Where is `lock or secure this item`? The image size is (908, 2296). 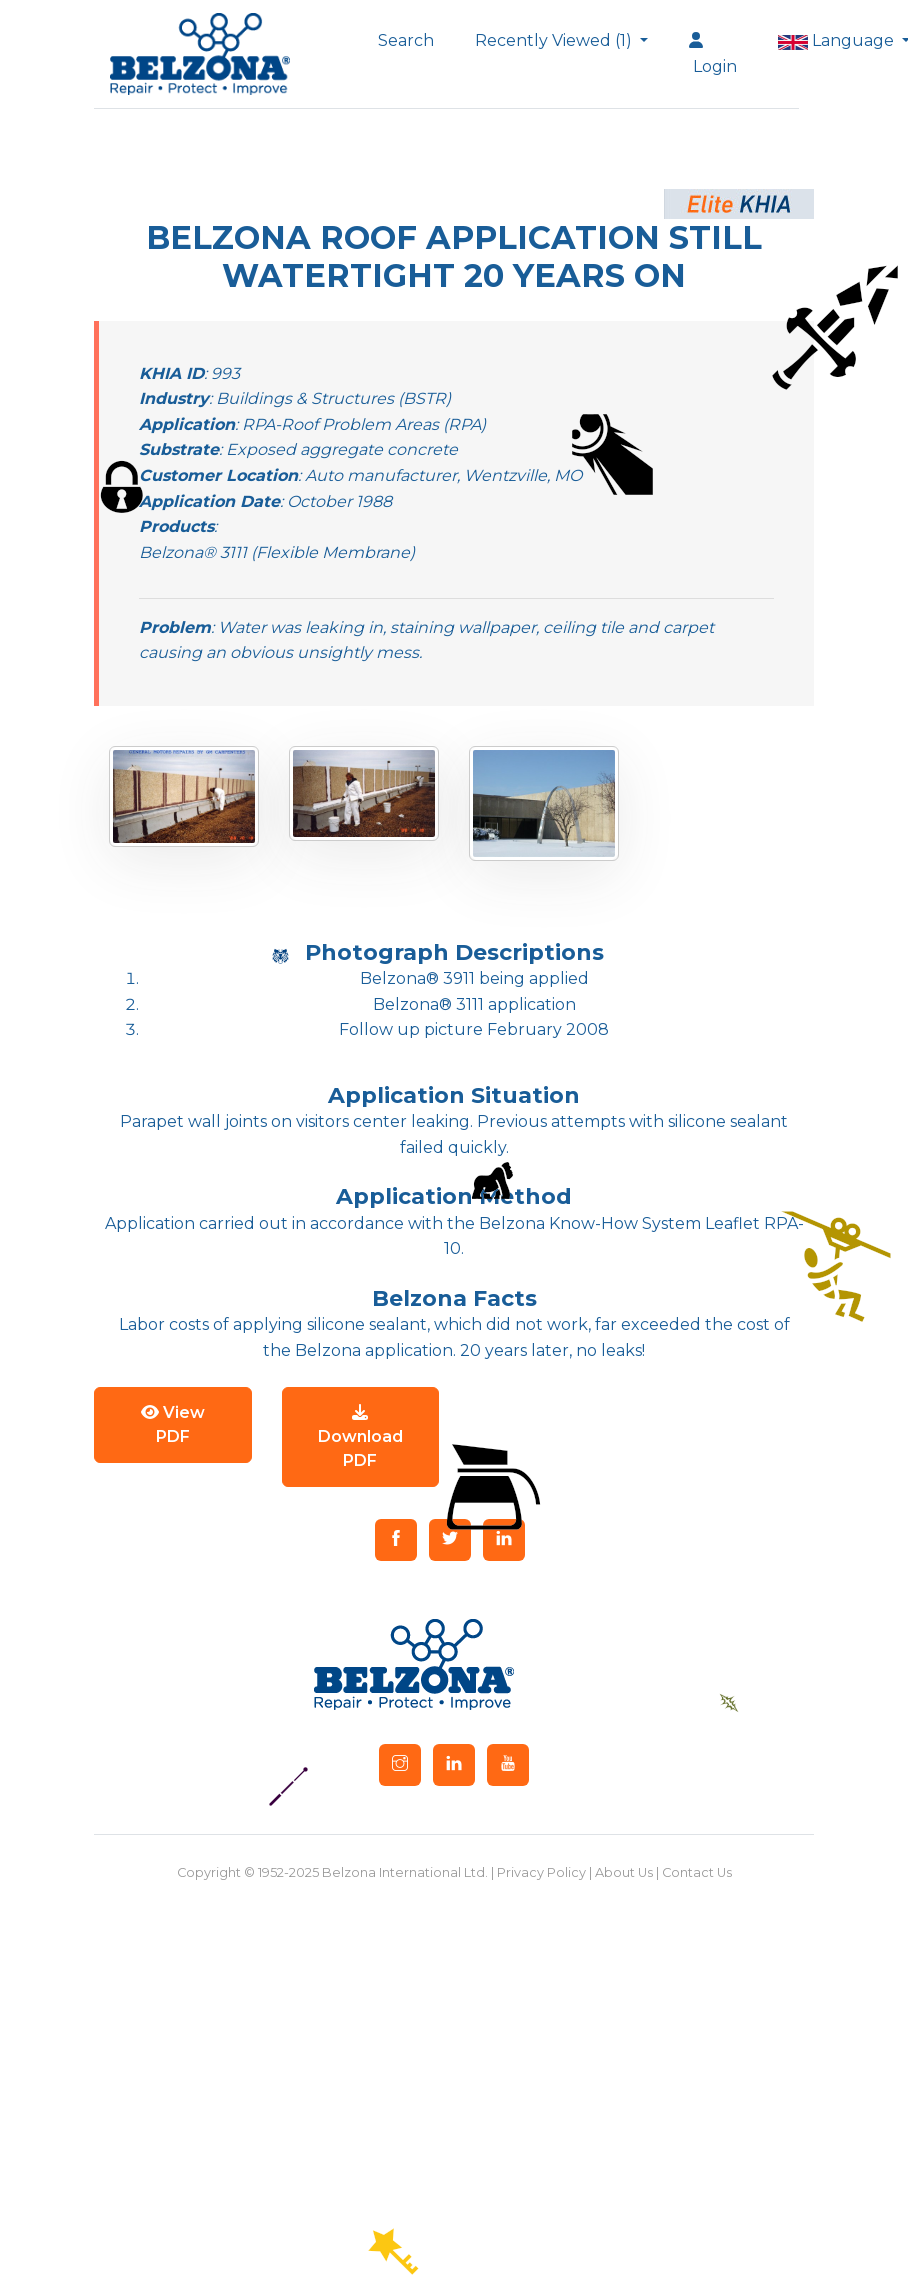
lock or secure this item is located at coordinates (122, 487).